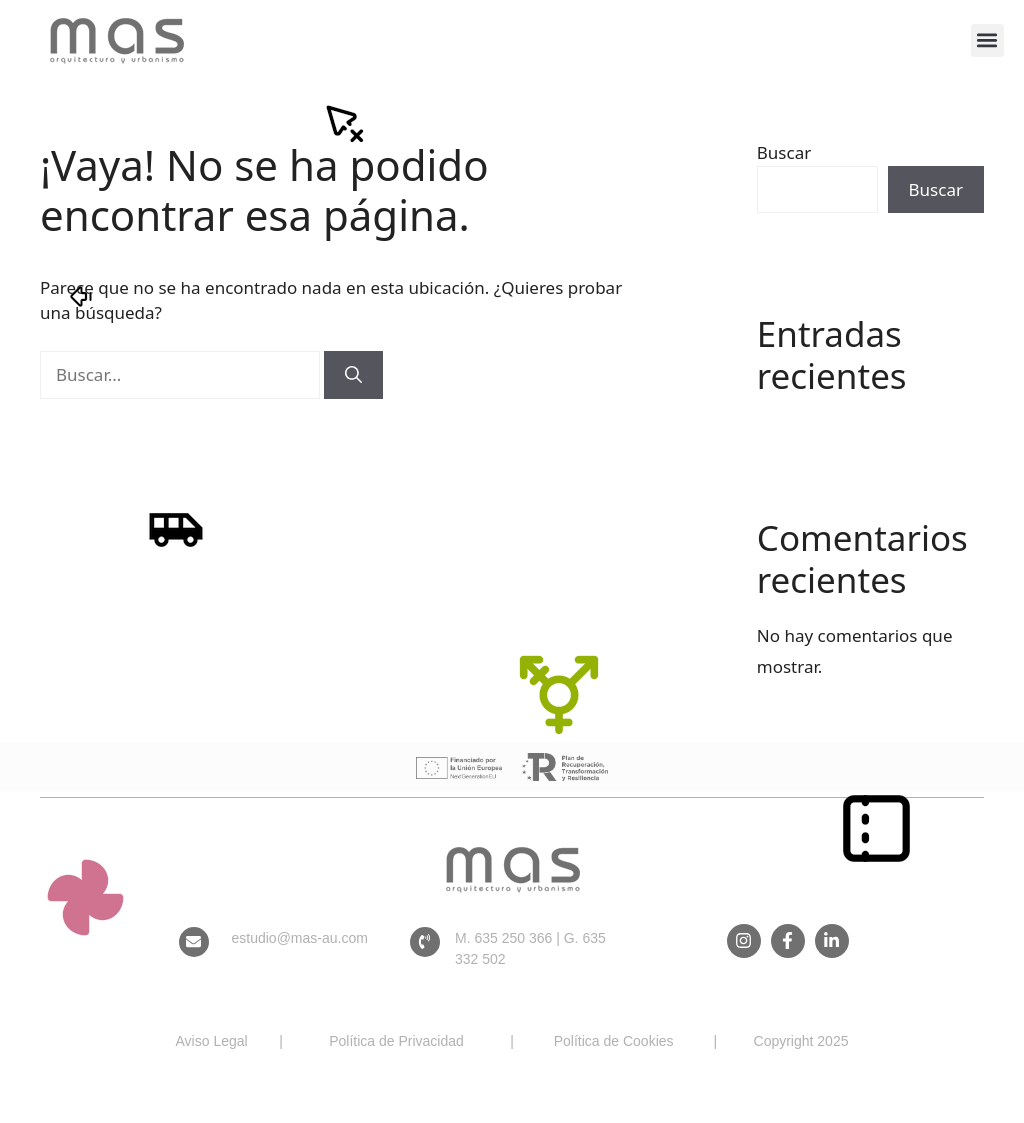 This screenshot has width=1024, height=1123. What do you see at coordinates (343, 122) in the screenshot?
I see `disable cursor or pointer functionality` at bounding box center [343, 122].